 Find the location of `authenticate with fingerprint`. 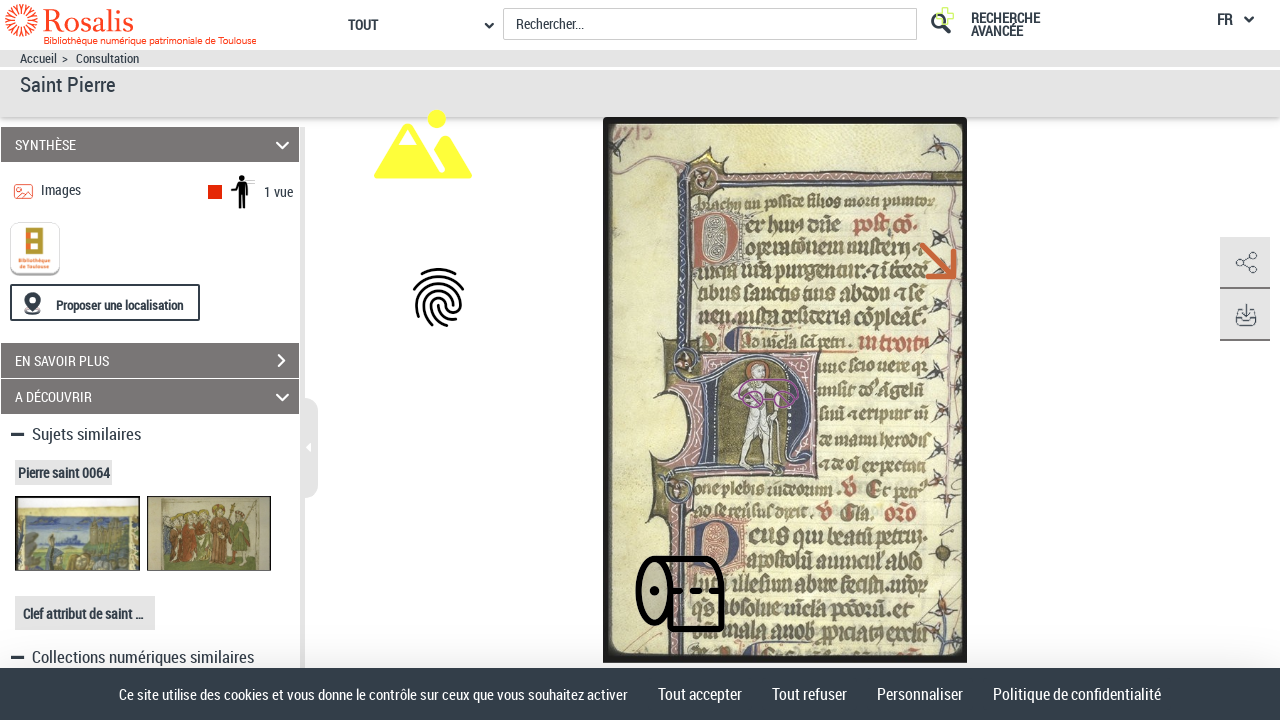

authenticate with fingerprint is located at coordinates (438, 297).